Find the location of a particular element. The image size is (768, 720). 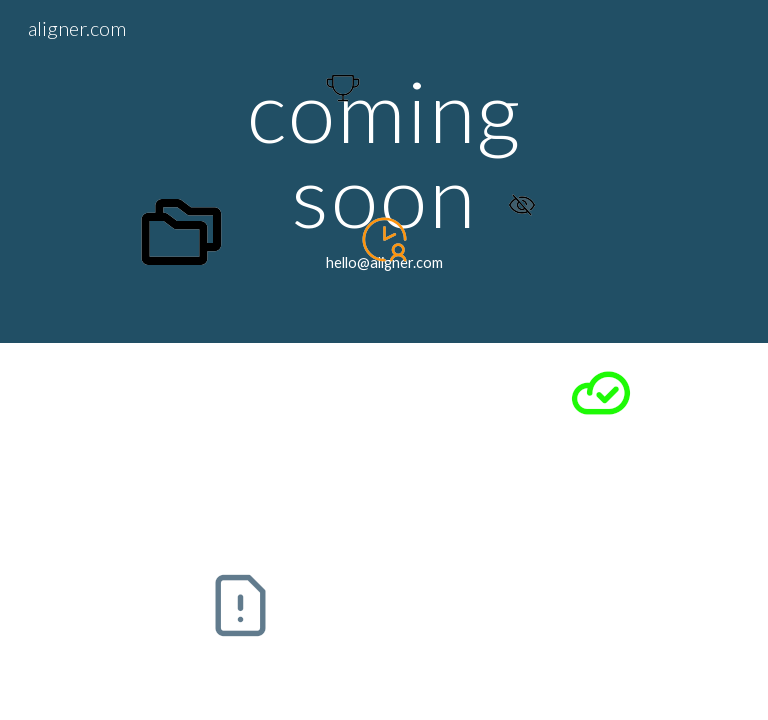

view achievements or awards is located at coordinates (343, 87).